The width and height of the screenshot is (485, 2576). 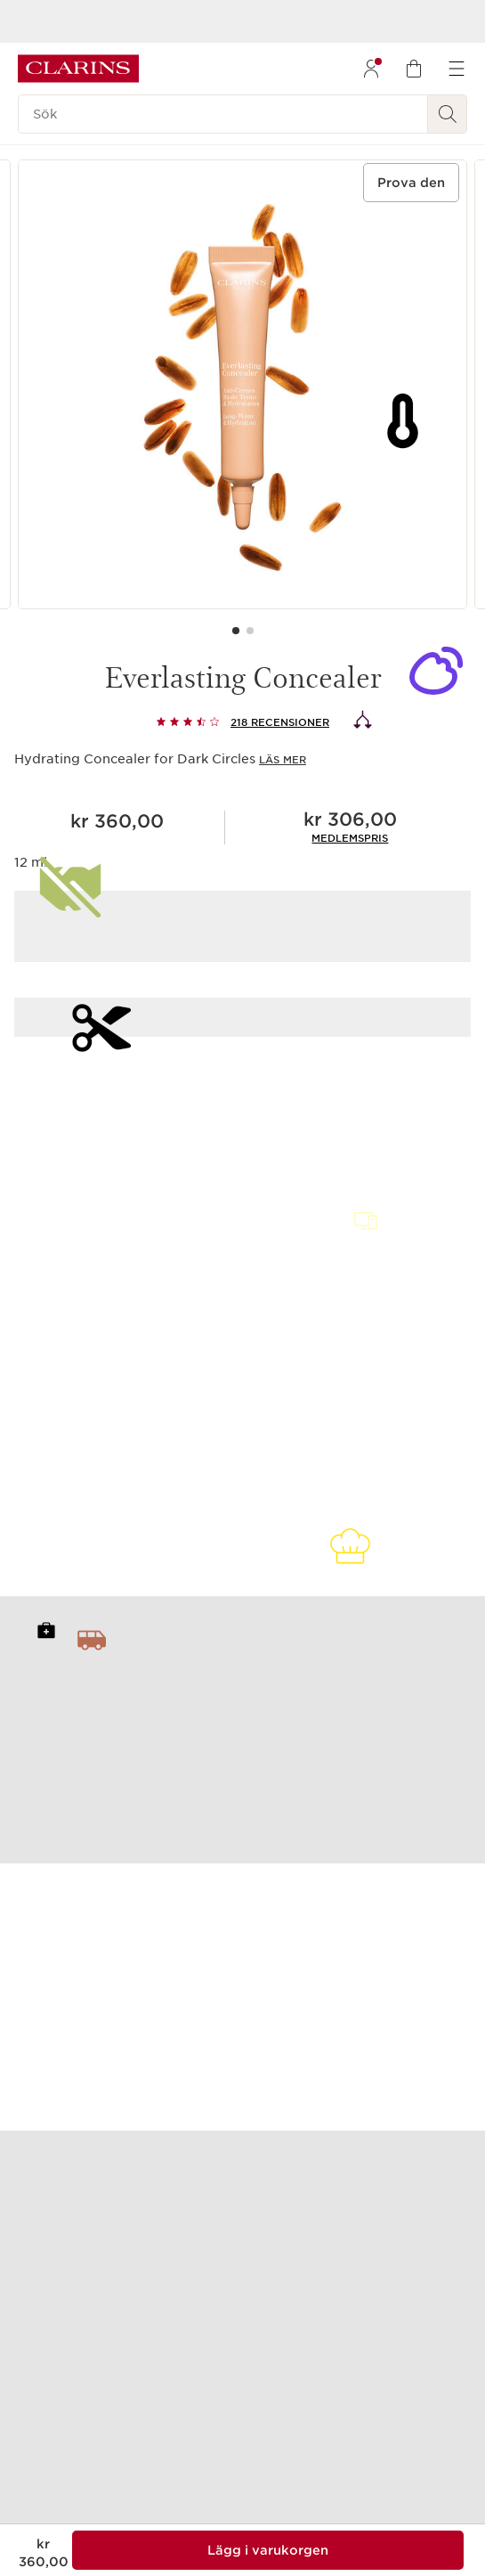 What do you see at coordinates (402, 420) in the screenshot?
I see `indicates high temperature reading` at bounding box center [402, 420].